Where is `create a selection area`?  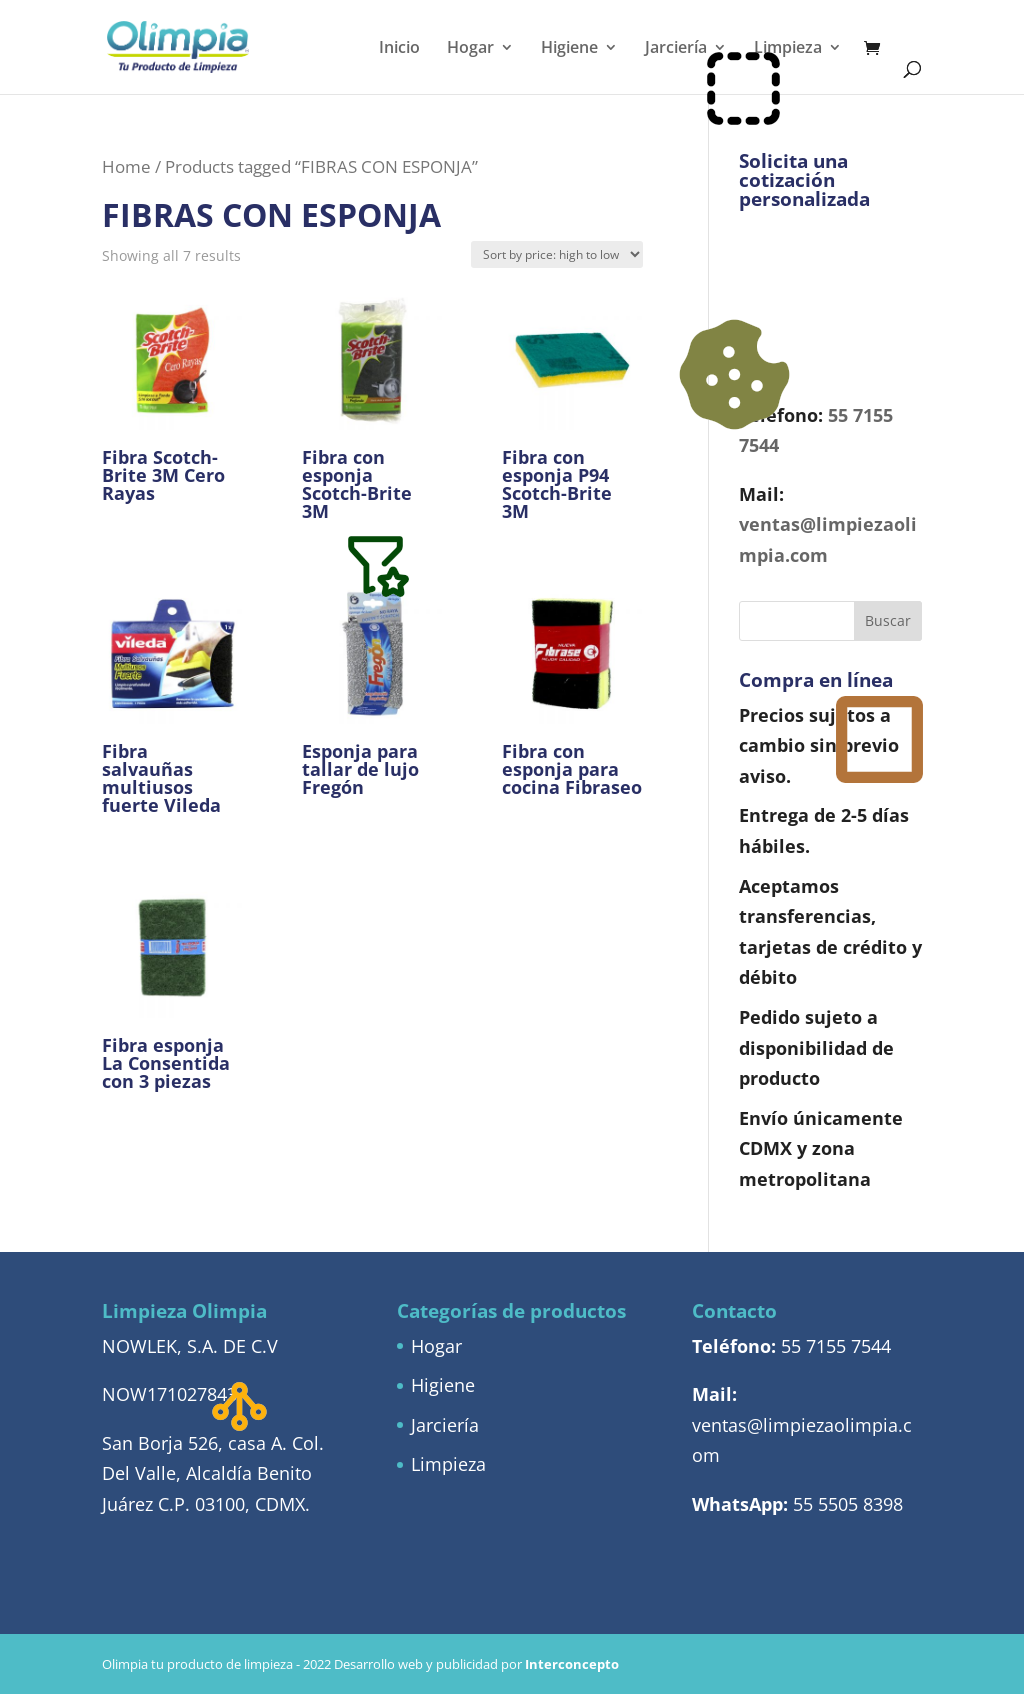
create a selection area is located at coordinates (743, 88).